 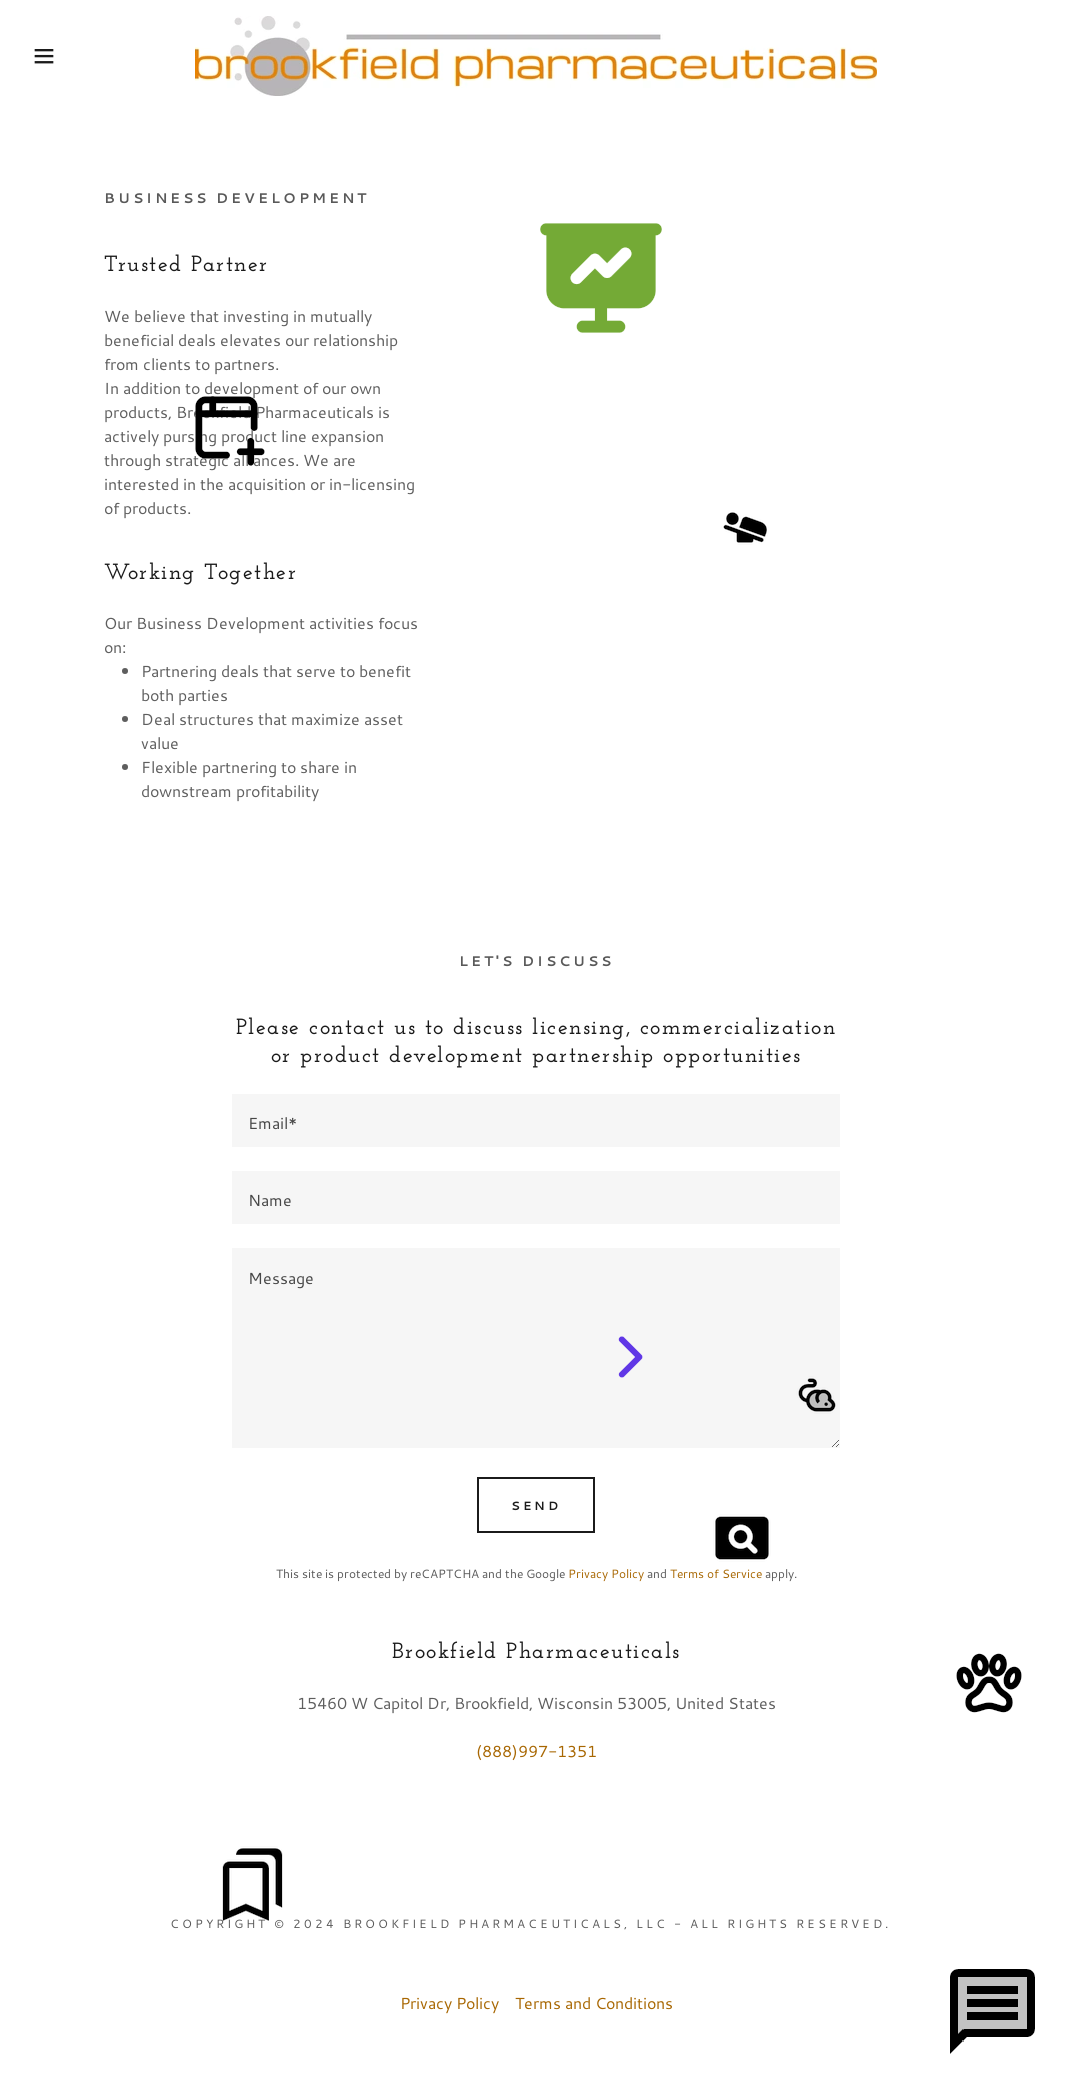 I want to click on search within the current page or document, so click(x=742, y=1538).